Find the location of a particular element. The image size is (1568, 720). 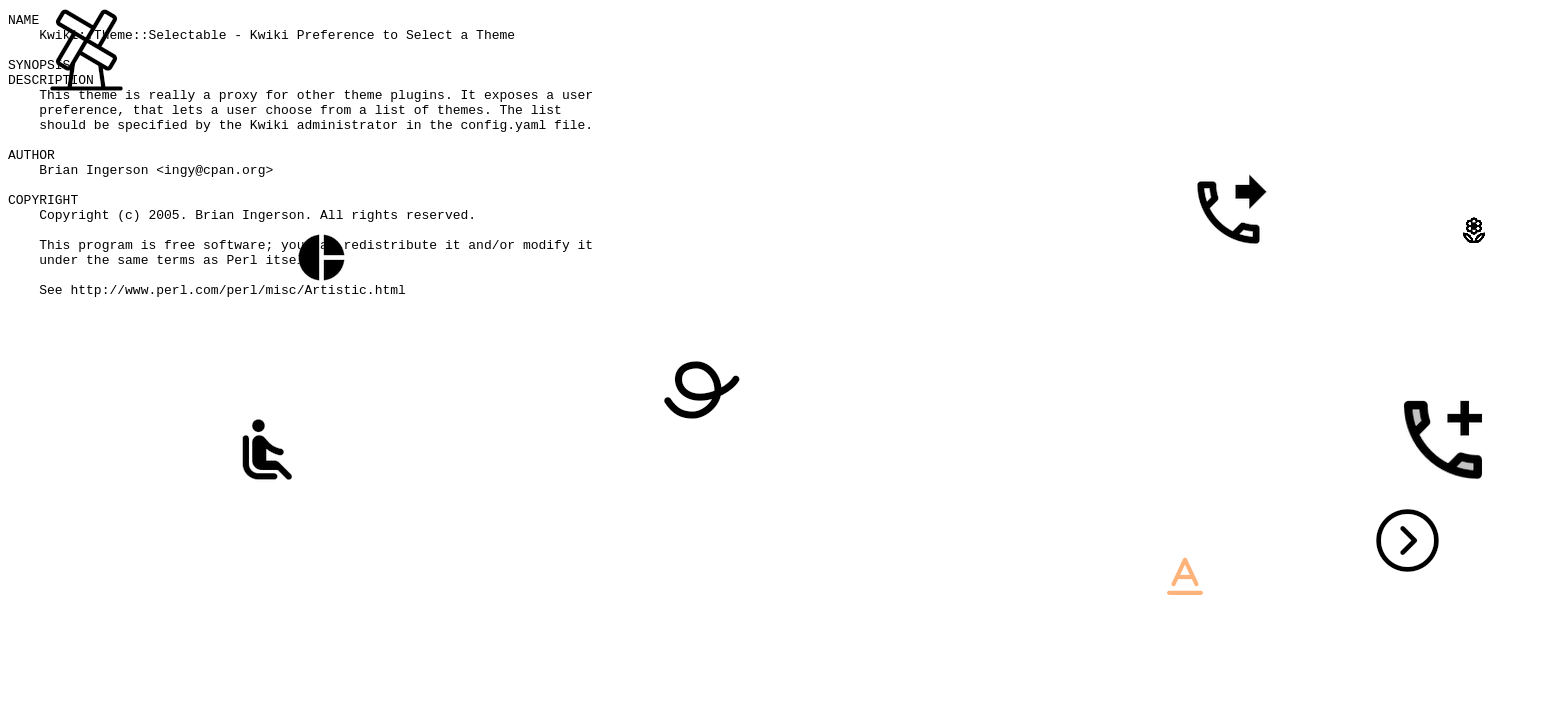

indicates renewable or wind energy options is located at coordinates (86, 51).